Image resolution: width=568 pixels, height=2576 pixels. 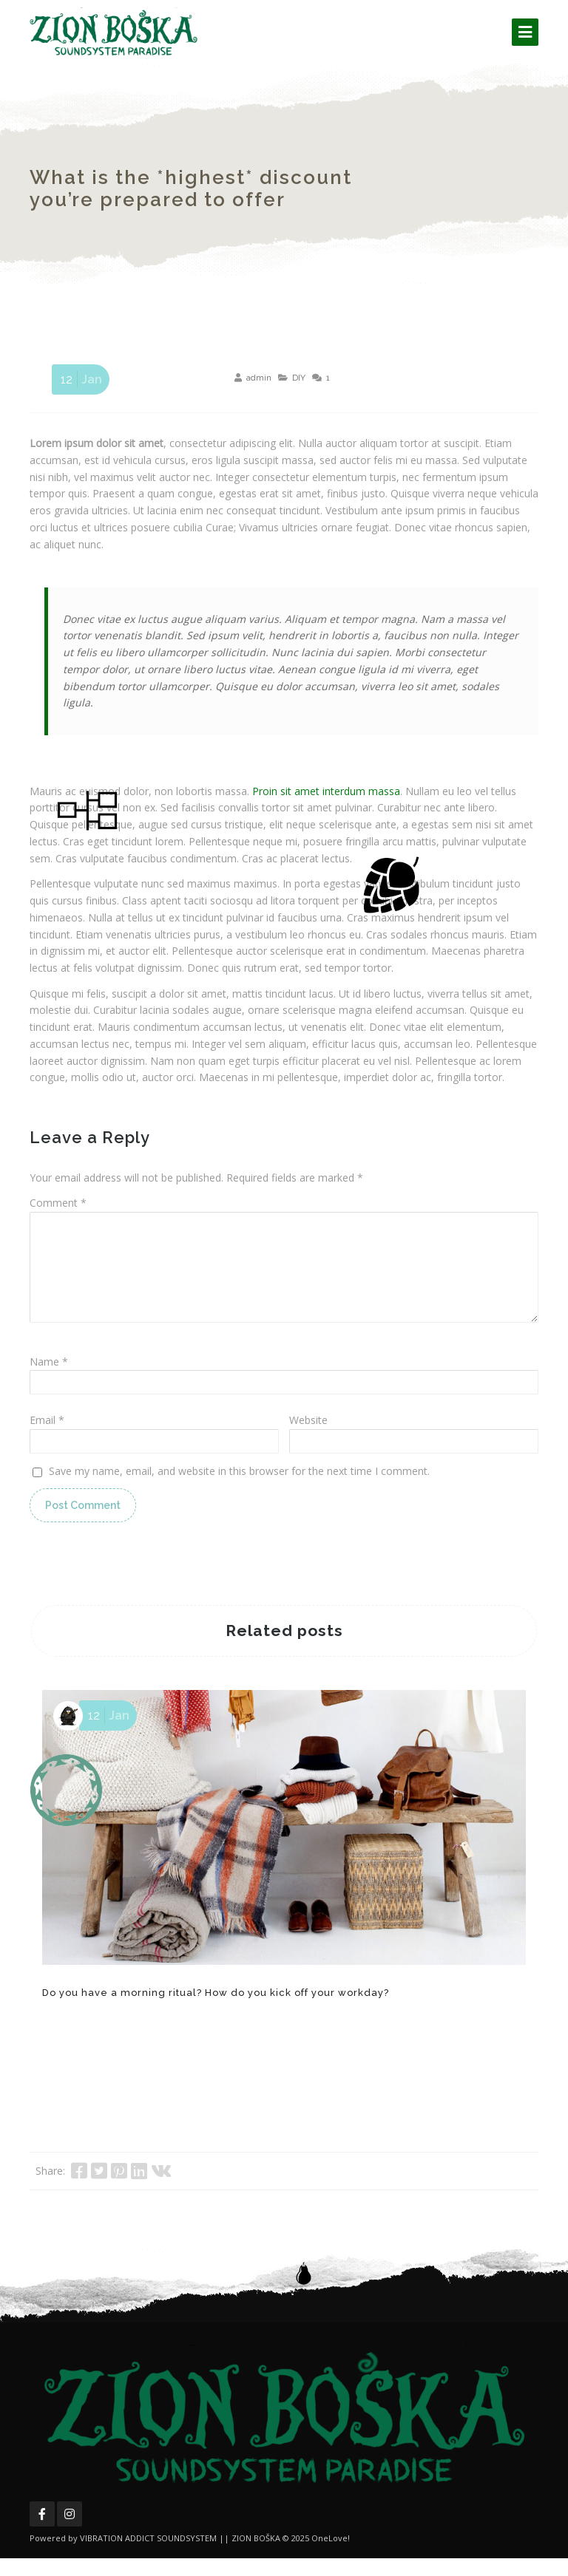 I want to click on indicates beer or brewing-related content, so click(x=391, y=885).